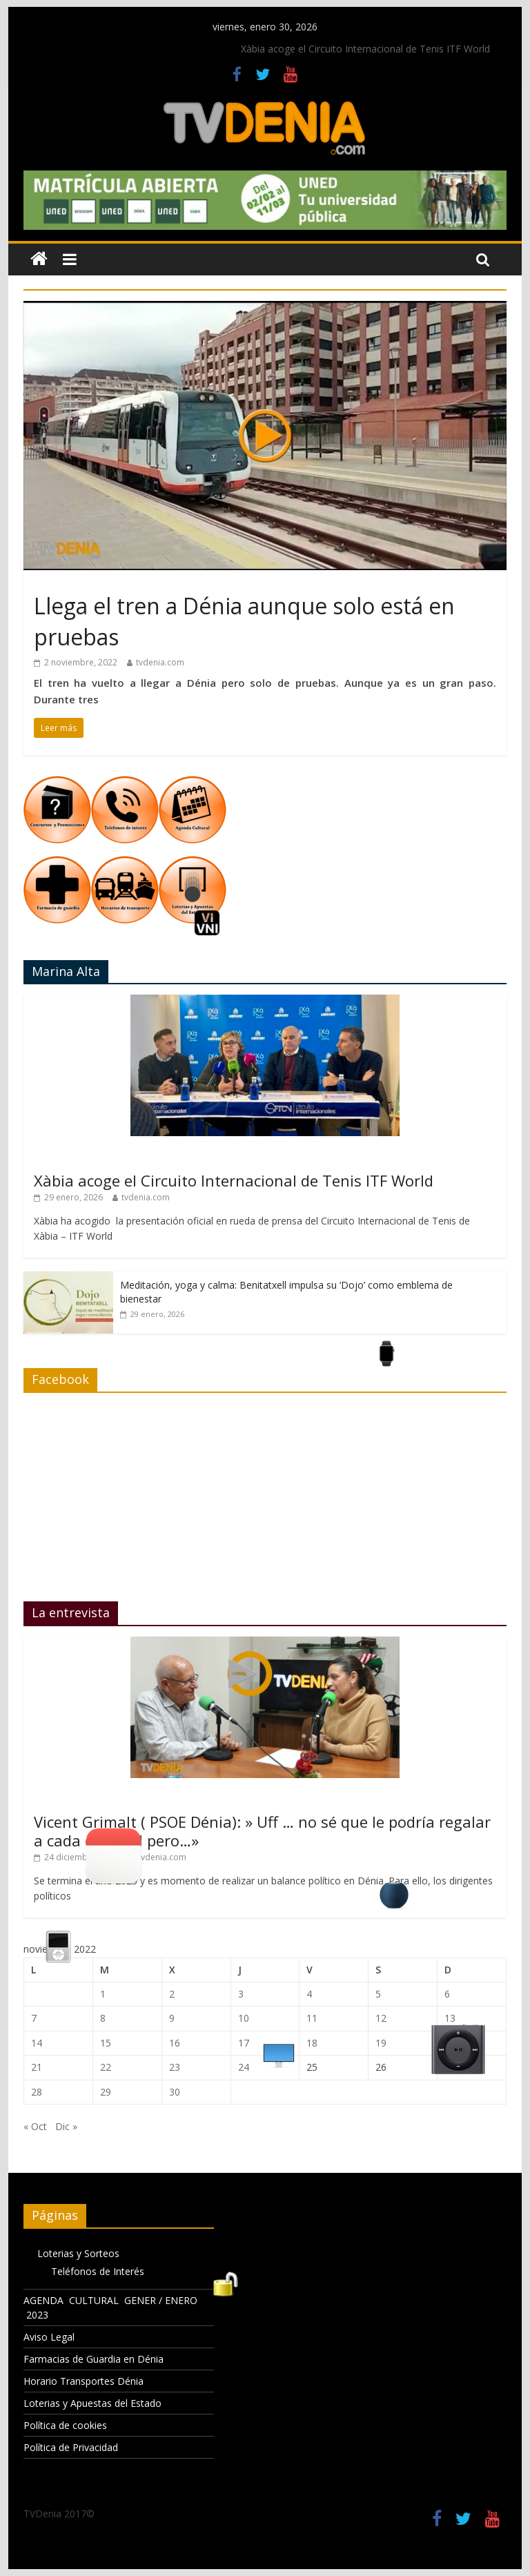 The width and height of the screenshot is (530, 2576). What do you see at coordinates (58, 1939) in the screenshot?
I see `iPod nano device connected` at bounding box center [58, 1939].